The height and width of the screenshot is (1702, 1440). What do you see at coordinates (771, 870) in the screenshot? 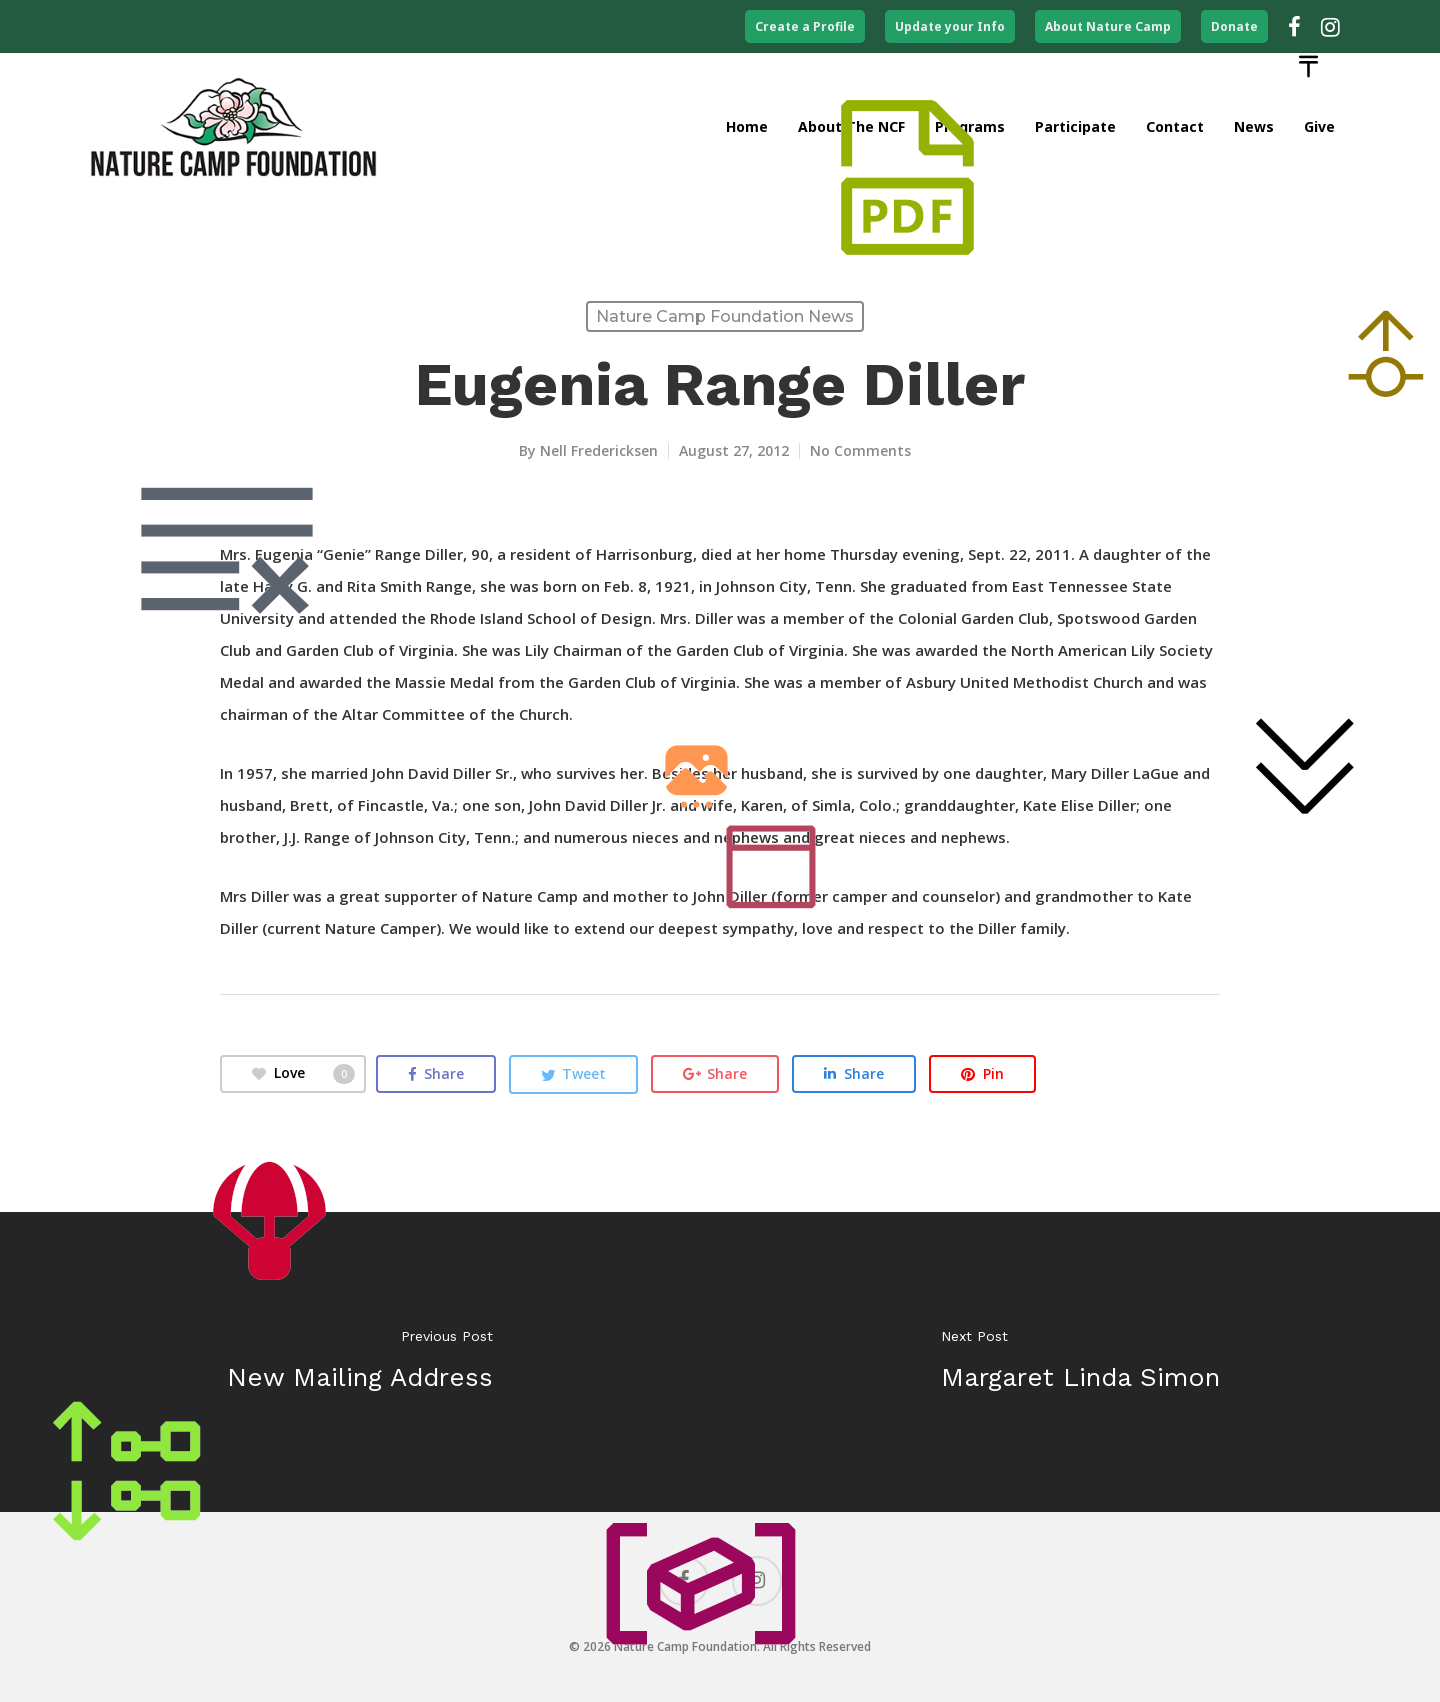
I see `open in browser window` at bounding box center [771, 870].